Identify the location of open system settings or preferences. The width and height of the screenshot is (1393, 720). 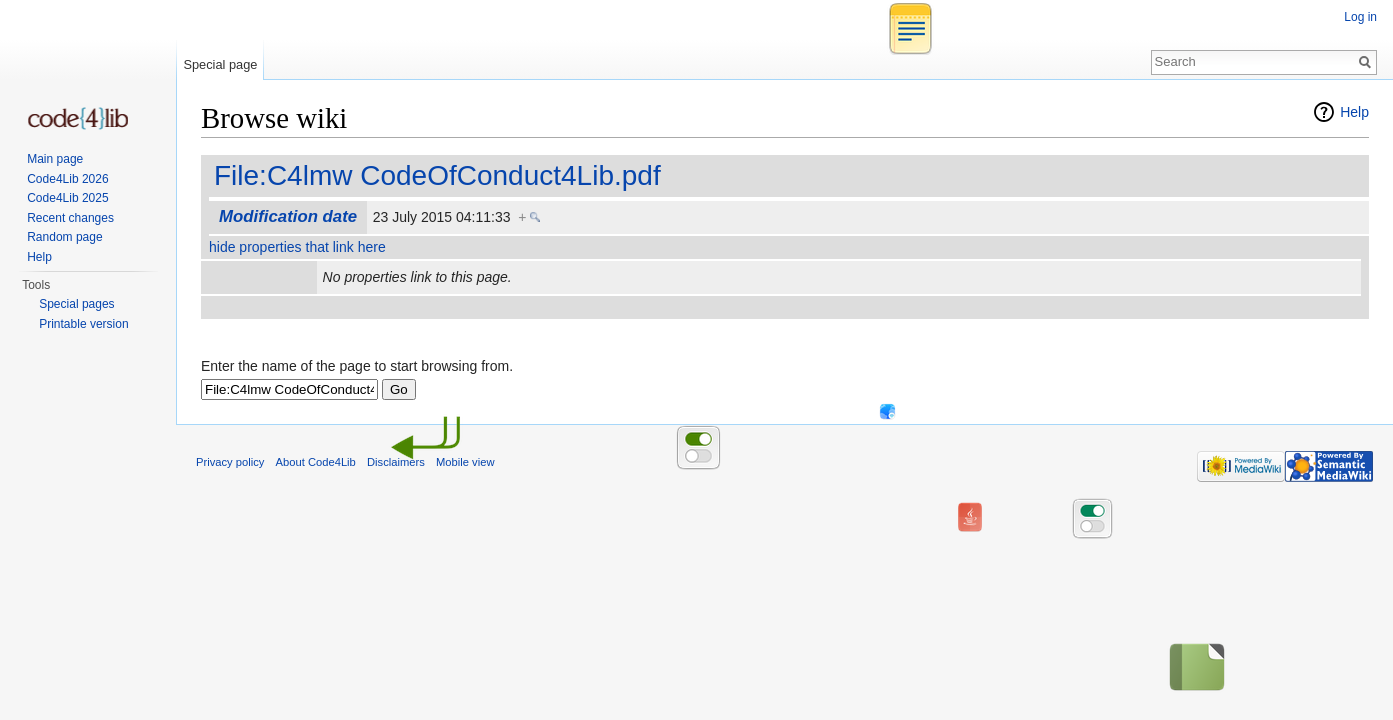
(698, 447).